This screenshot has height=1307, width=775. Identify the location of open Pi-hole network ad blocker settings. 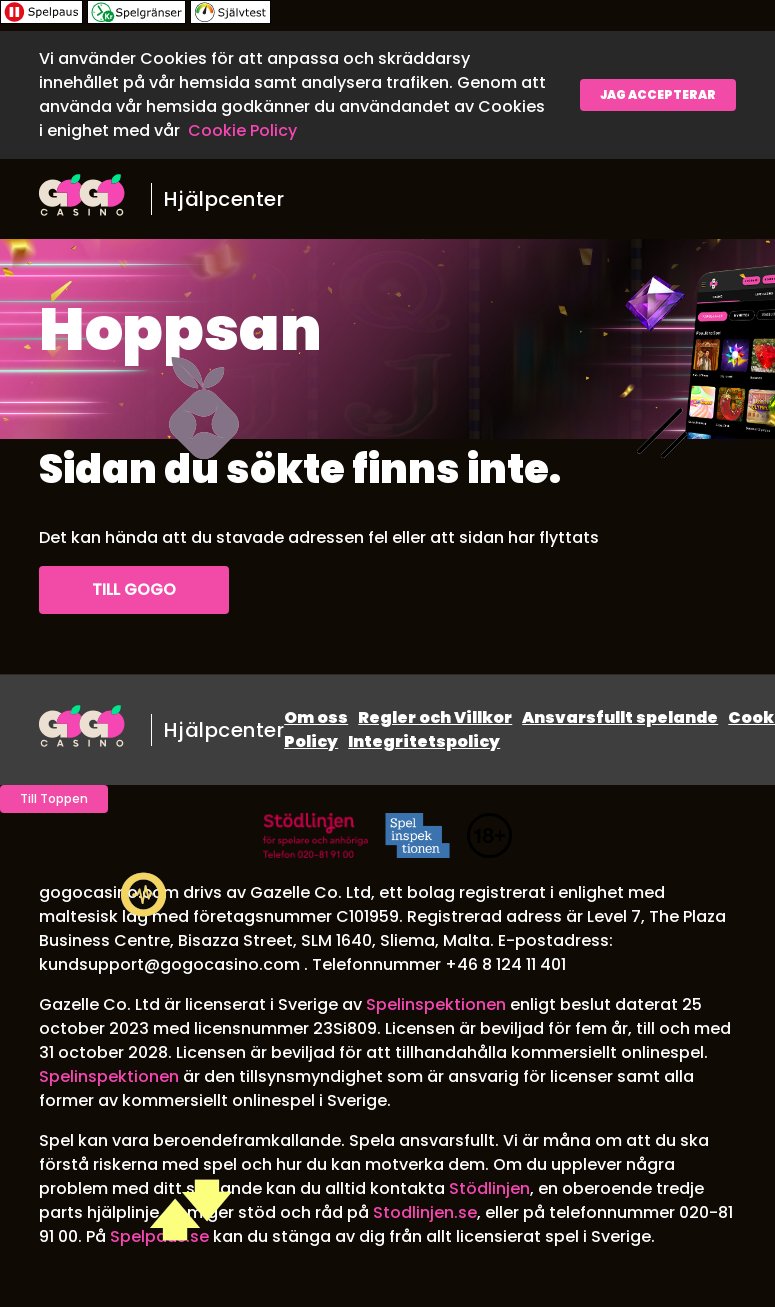
(204, 408).